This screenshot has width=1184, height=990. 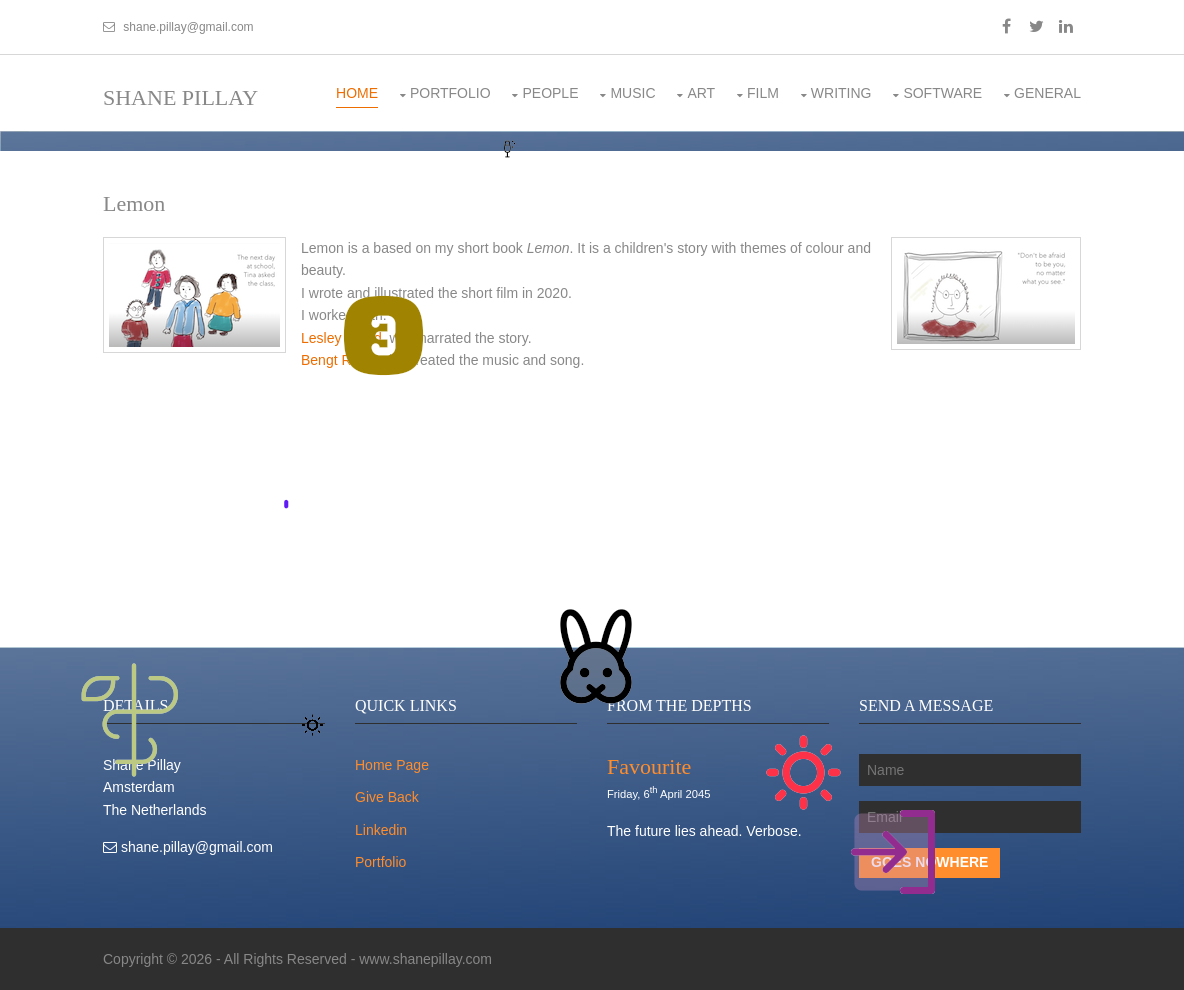 What do you see at coordinates (134, 720) in the screenshot?
I see `access health or medical services` at bounding box center [134, 720].